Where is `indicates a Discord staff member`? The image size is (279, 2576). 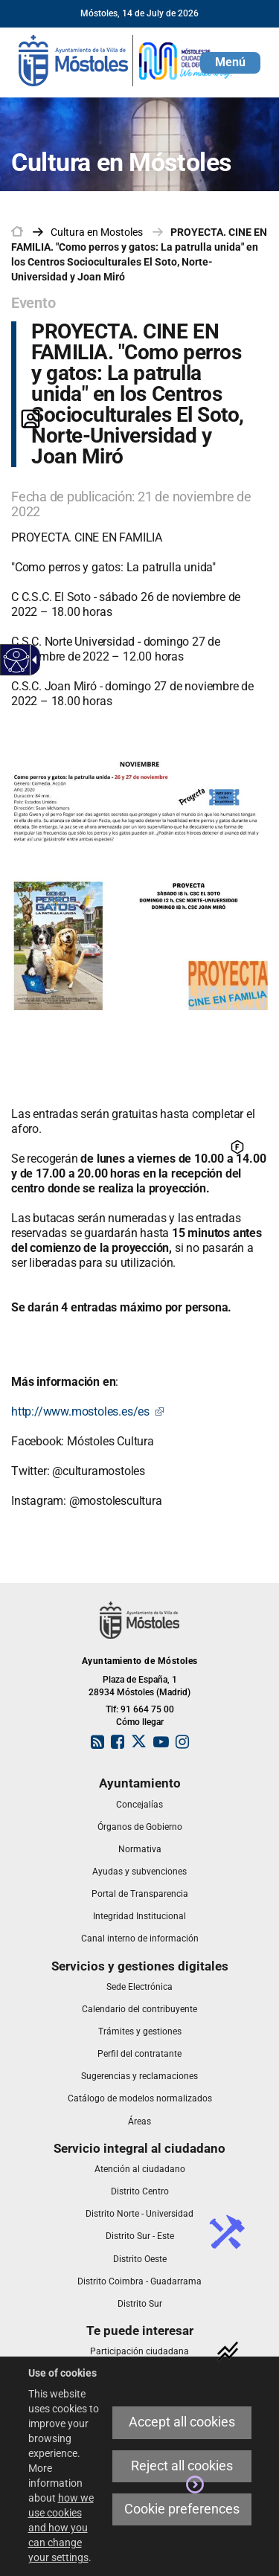
indicates a Discord staff member is located at coordinates (227, 2232).